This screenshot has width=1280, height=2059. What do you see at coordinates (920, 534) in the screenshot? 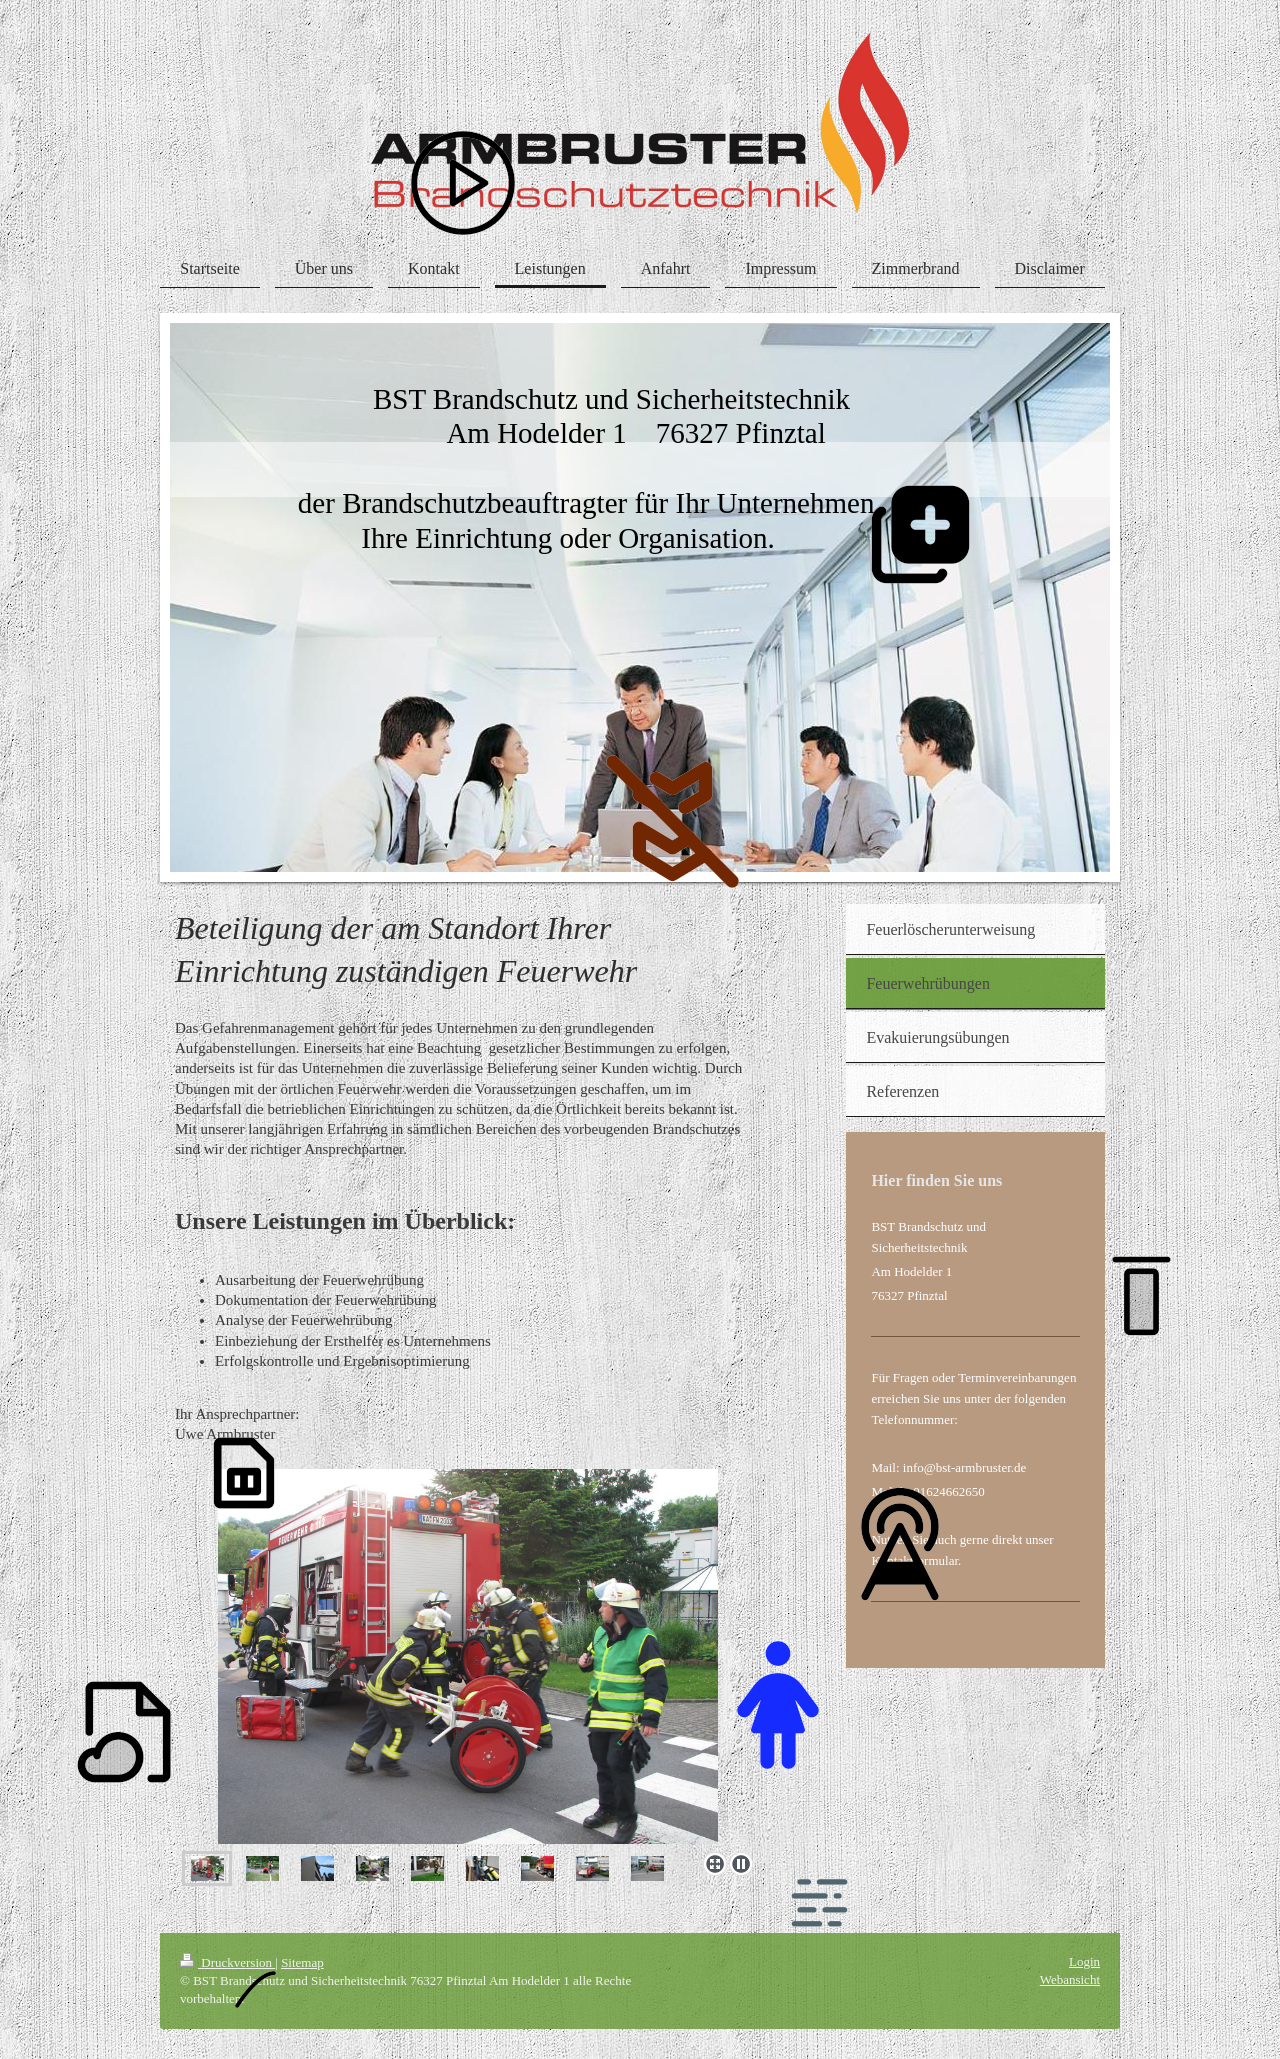
I see `add a new item to your library` at bounding box center [920, 534].